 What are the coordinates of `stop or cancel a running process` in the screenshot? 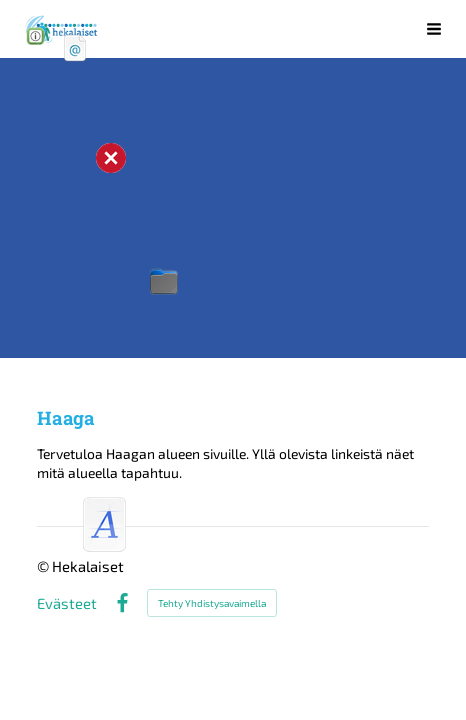 It's located at (111, 158).